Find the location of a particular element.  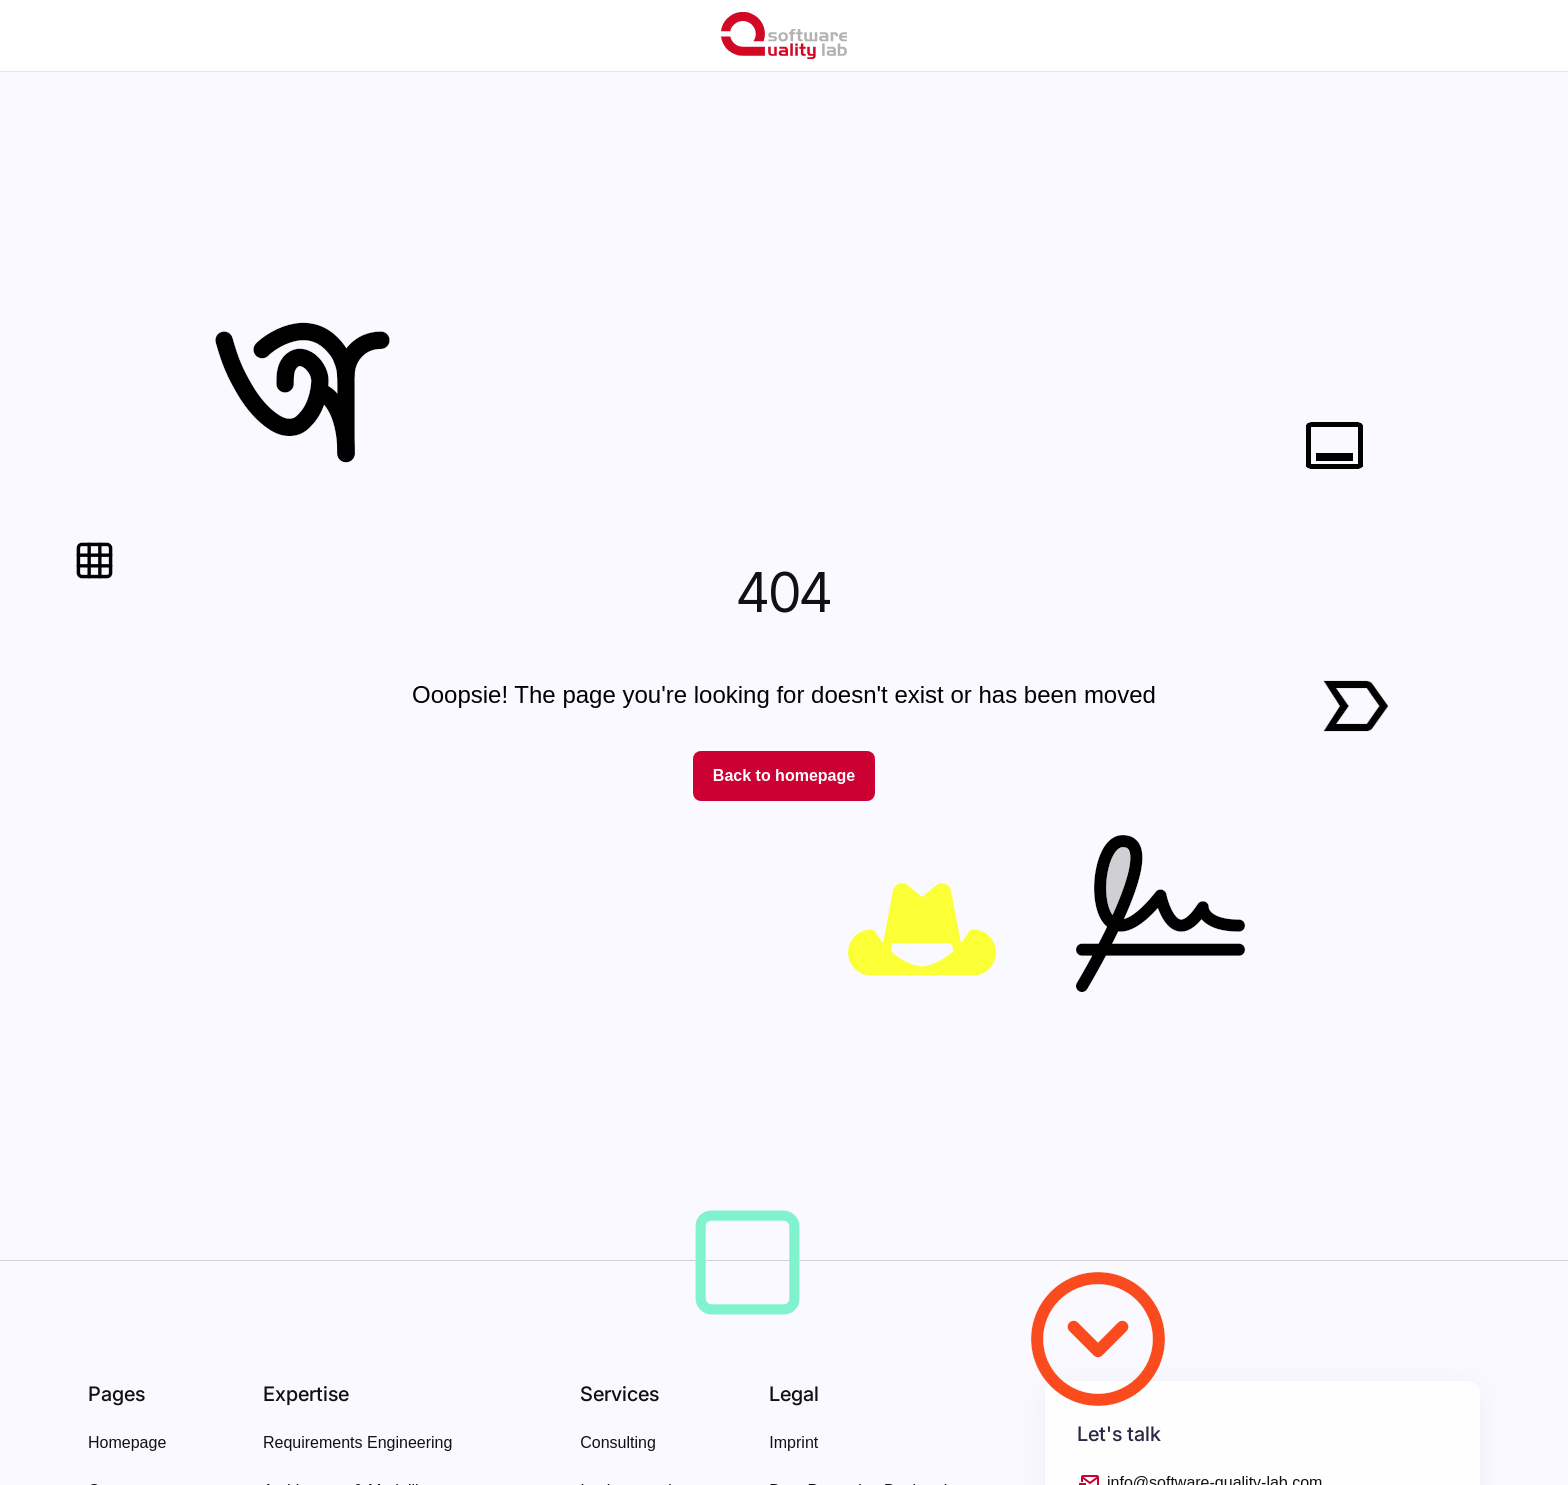

expand to show more content is located at coordinates (1098, 1339).